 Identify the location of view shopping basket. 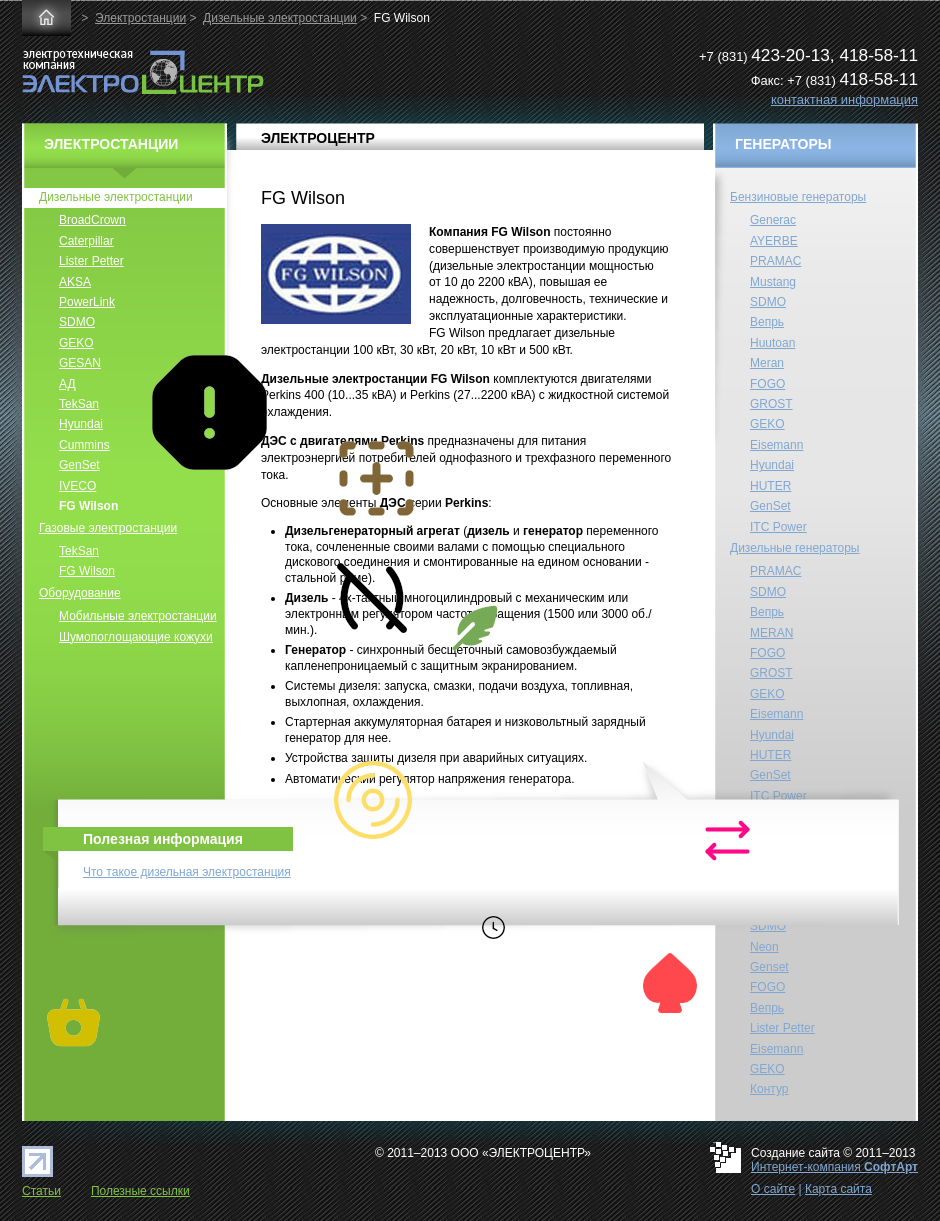
(73, 1022).